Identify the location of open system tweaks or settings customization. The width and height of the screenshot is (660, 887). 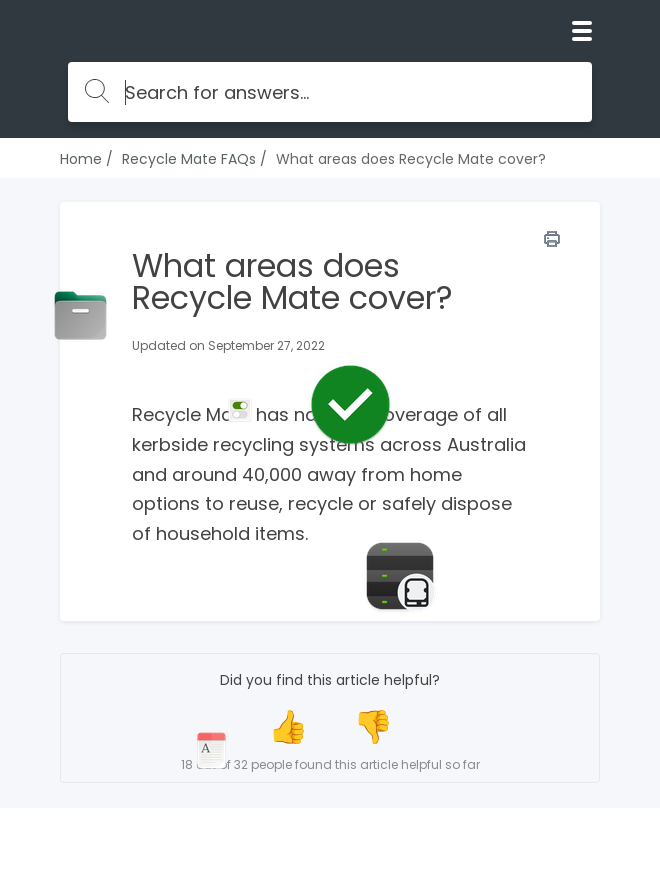
(240, 410).